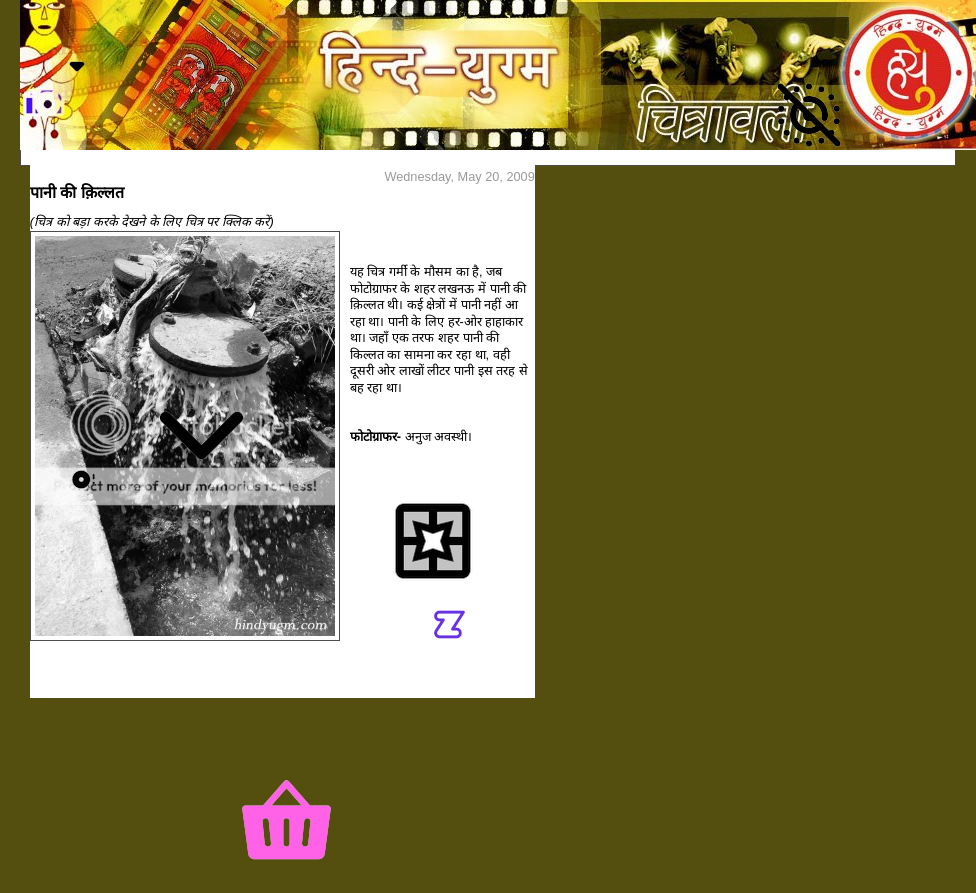 This screenshot has width=976, height=893. Describe the element at coordinates (433, 541) in the screenshot. I see `view pages or documents` at that location.